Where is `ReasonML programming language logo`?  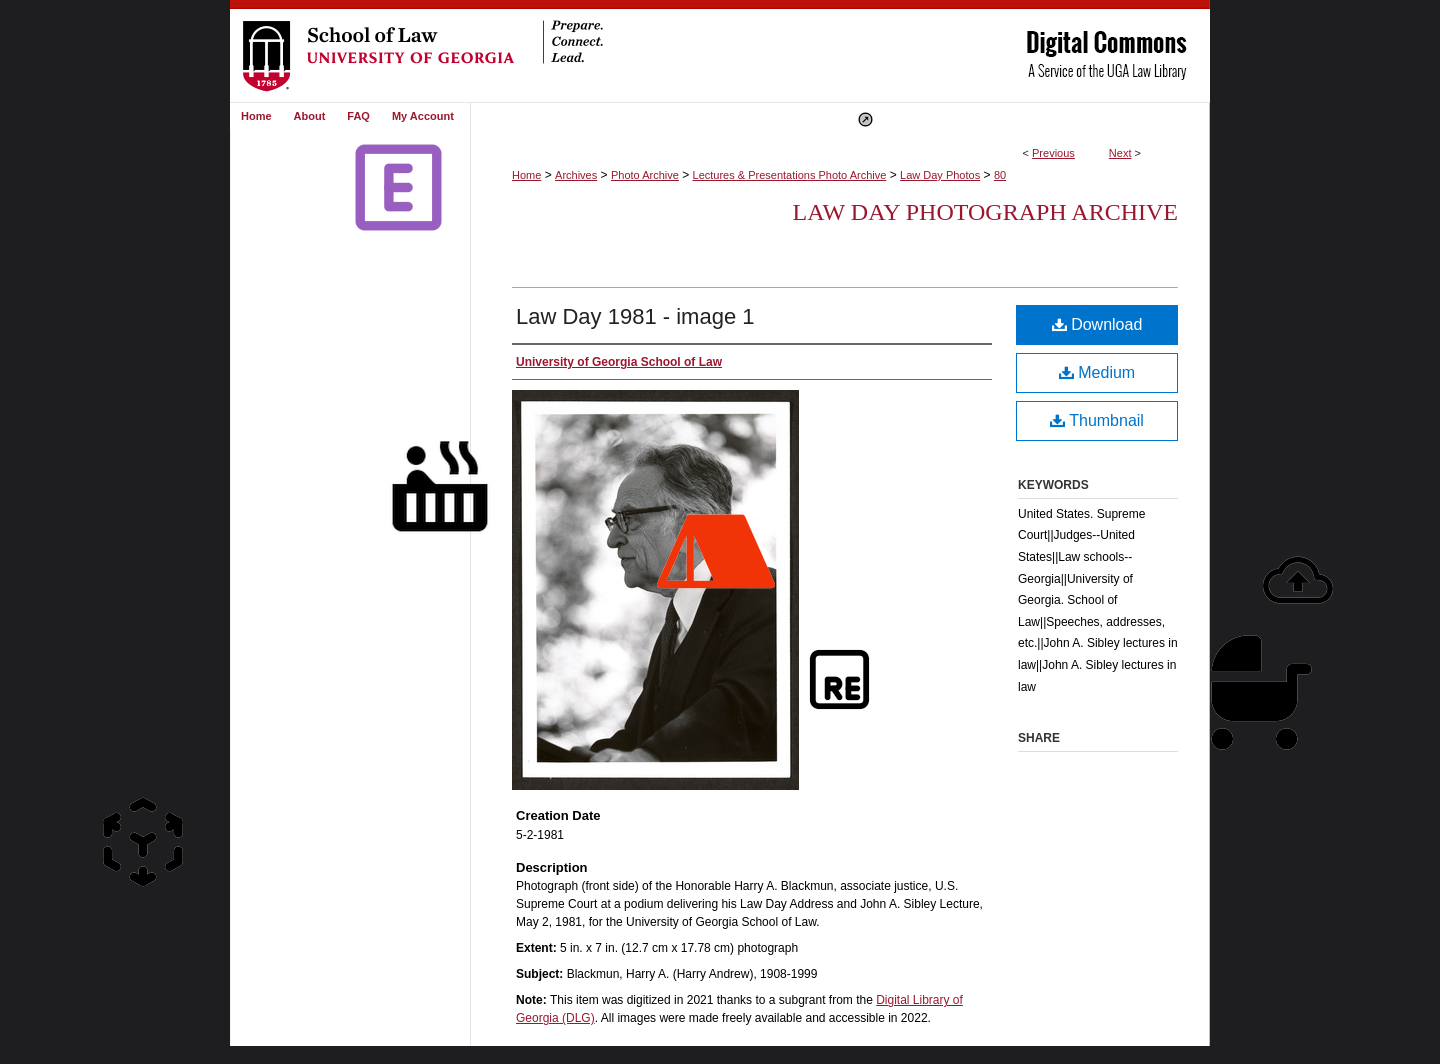
ReasonML programming language logo is located at coordinates (839, 679).